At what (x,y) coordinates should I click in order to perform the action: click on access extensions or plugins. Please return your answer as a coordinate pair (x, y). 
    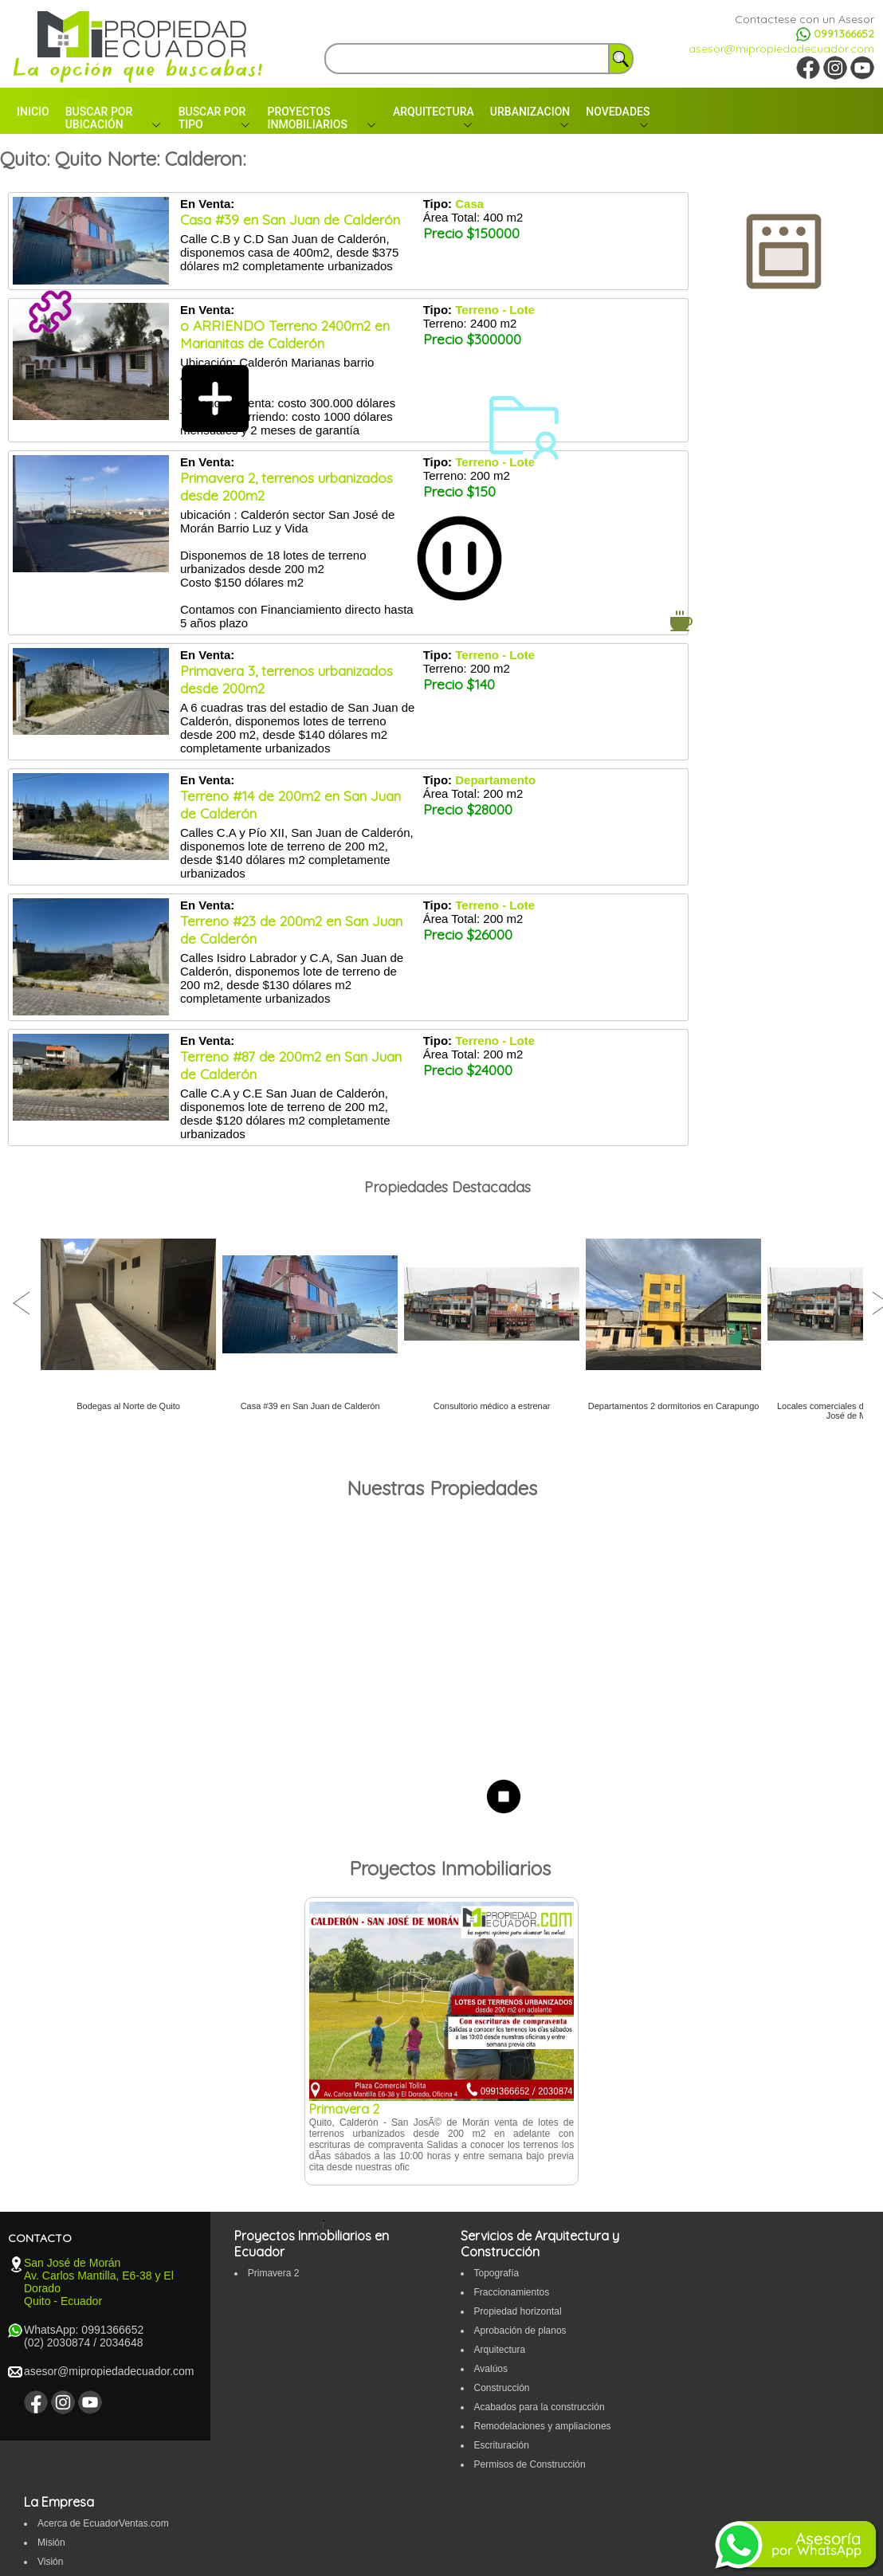
    Looking at the image, I should click on (50, 312).